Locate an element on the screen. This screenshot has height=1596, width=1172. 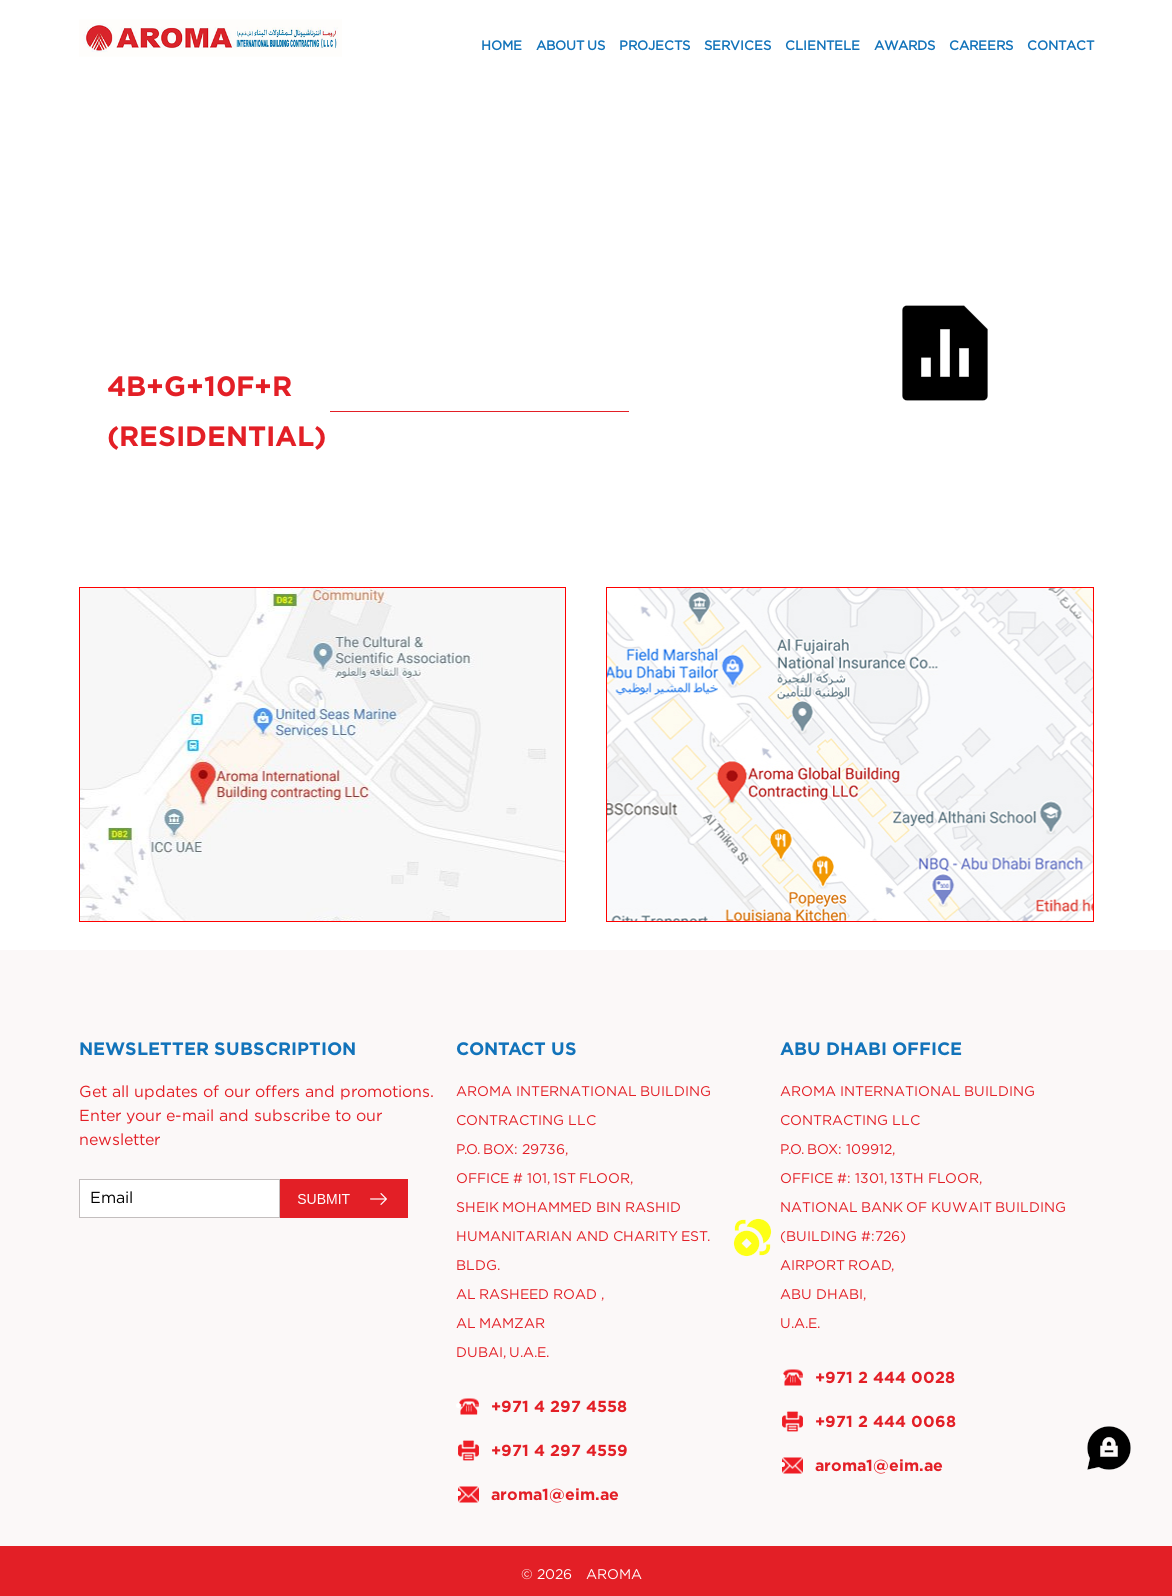
view document with chart data is located at coordinates (945, 353).